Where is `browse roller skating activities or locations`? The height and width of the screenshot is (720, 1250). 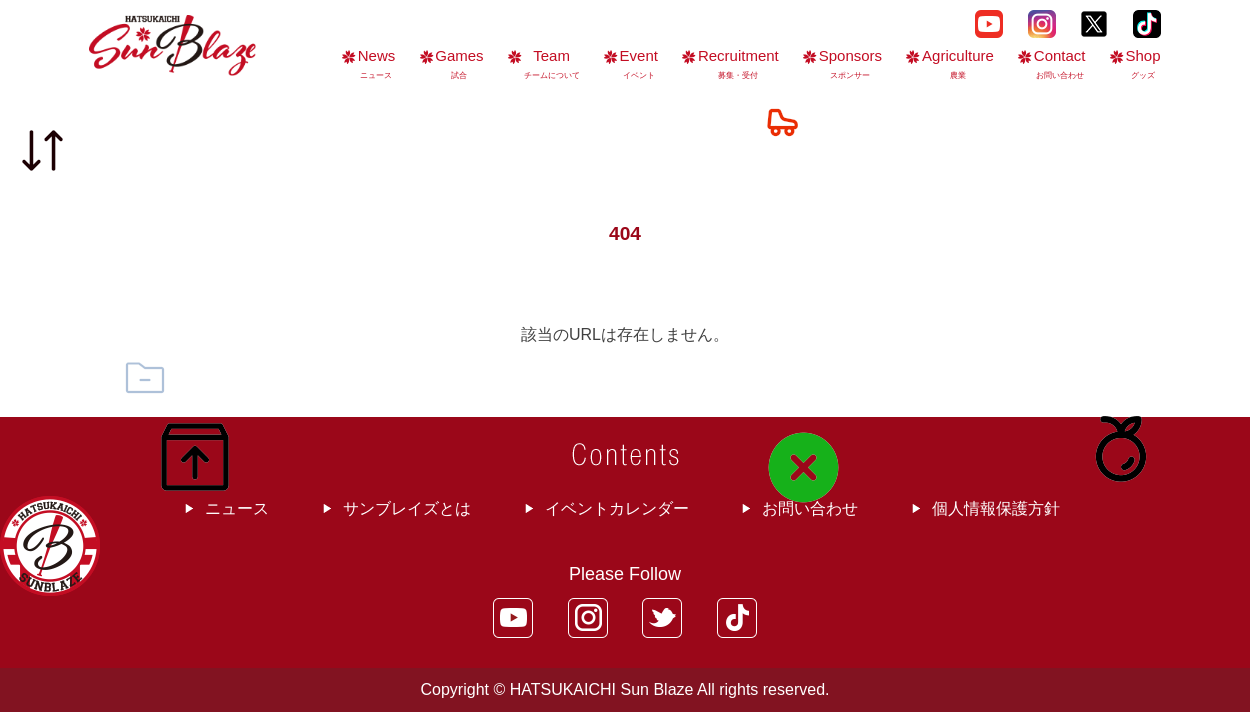
browse roller skating activities or locations is located at coordinates (782, 122).